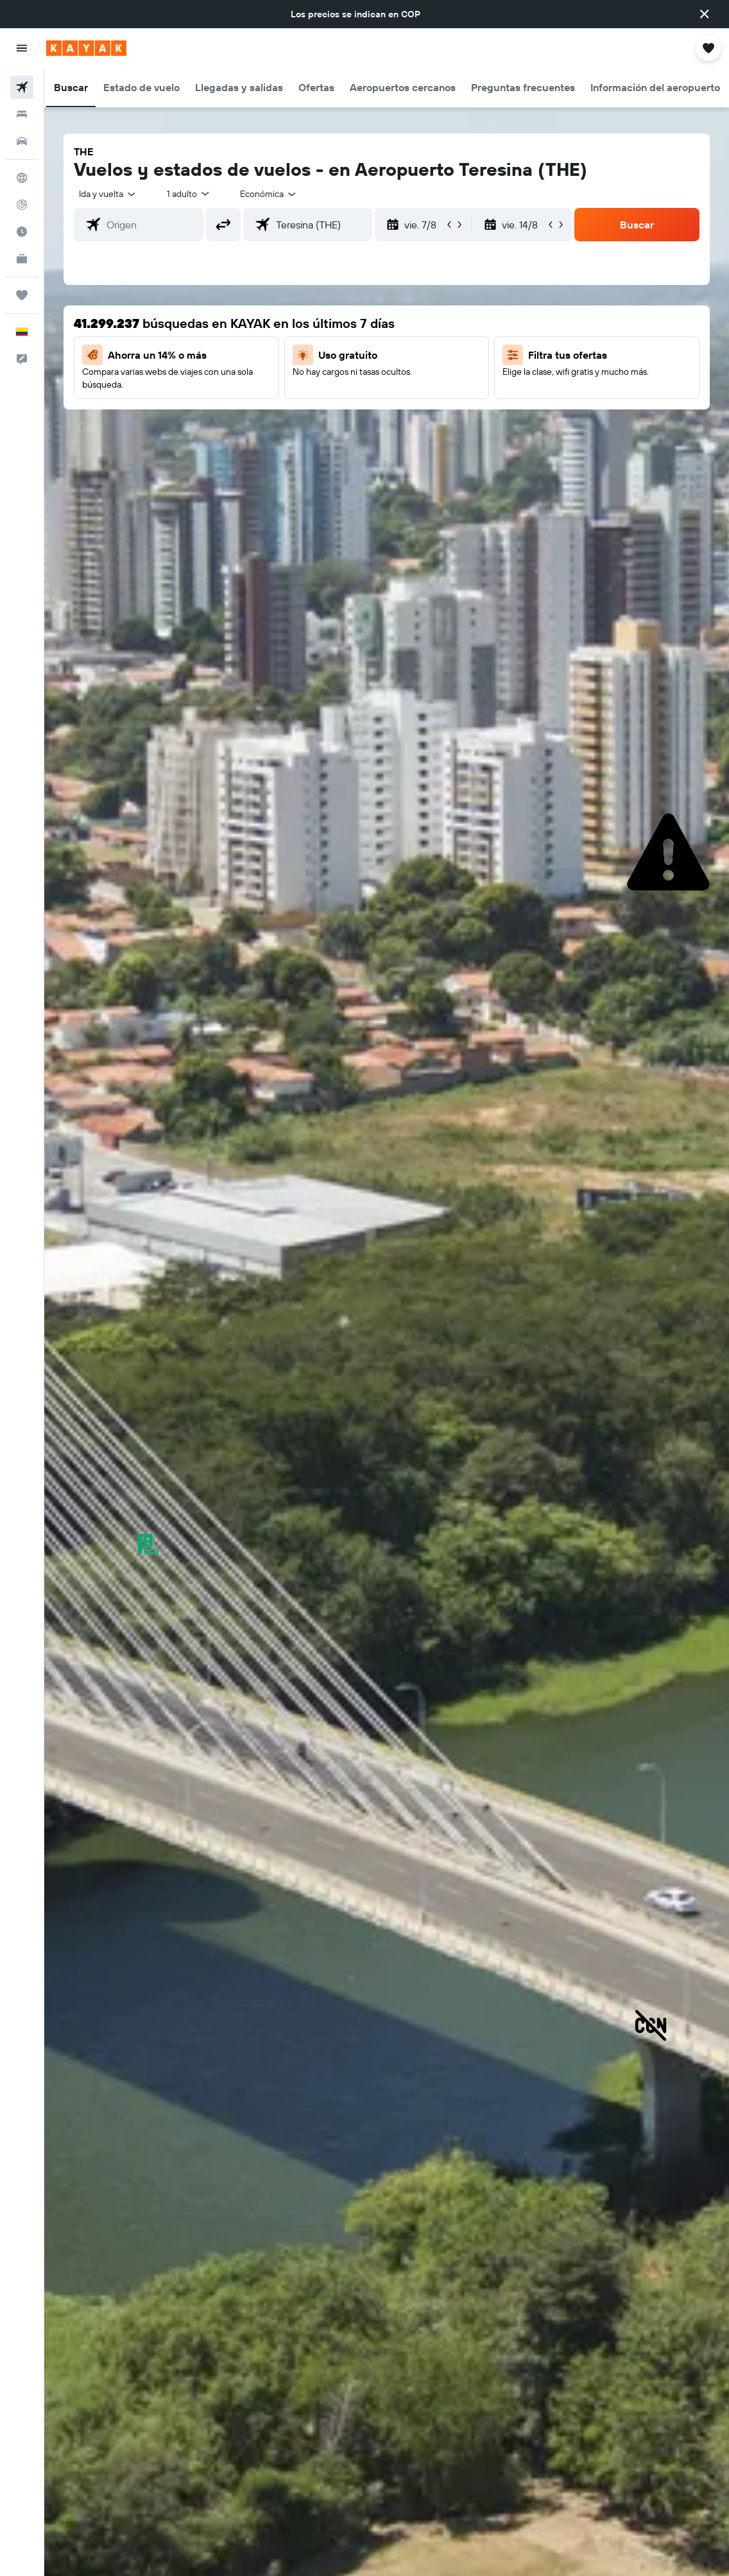  Describe the element at coordinates (668, 854) in the screenshot. I see `indicates a warning or caution state` at that location.